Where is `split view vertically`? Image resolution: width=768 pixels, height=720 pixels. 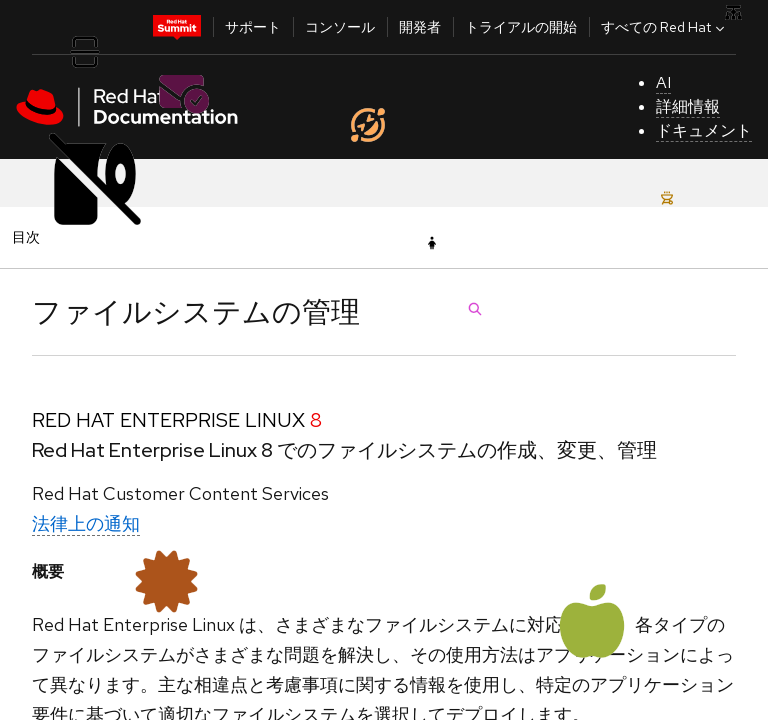
split view vertically is located at coordinates (85, 52).